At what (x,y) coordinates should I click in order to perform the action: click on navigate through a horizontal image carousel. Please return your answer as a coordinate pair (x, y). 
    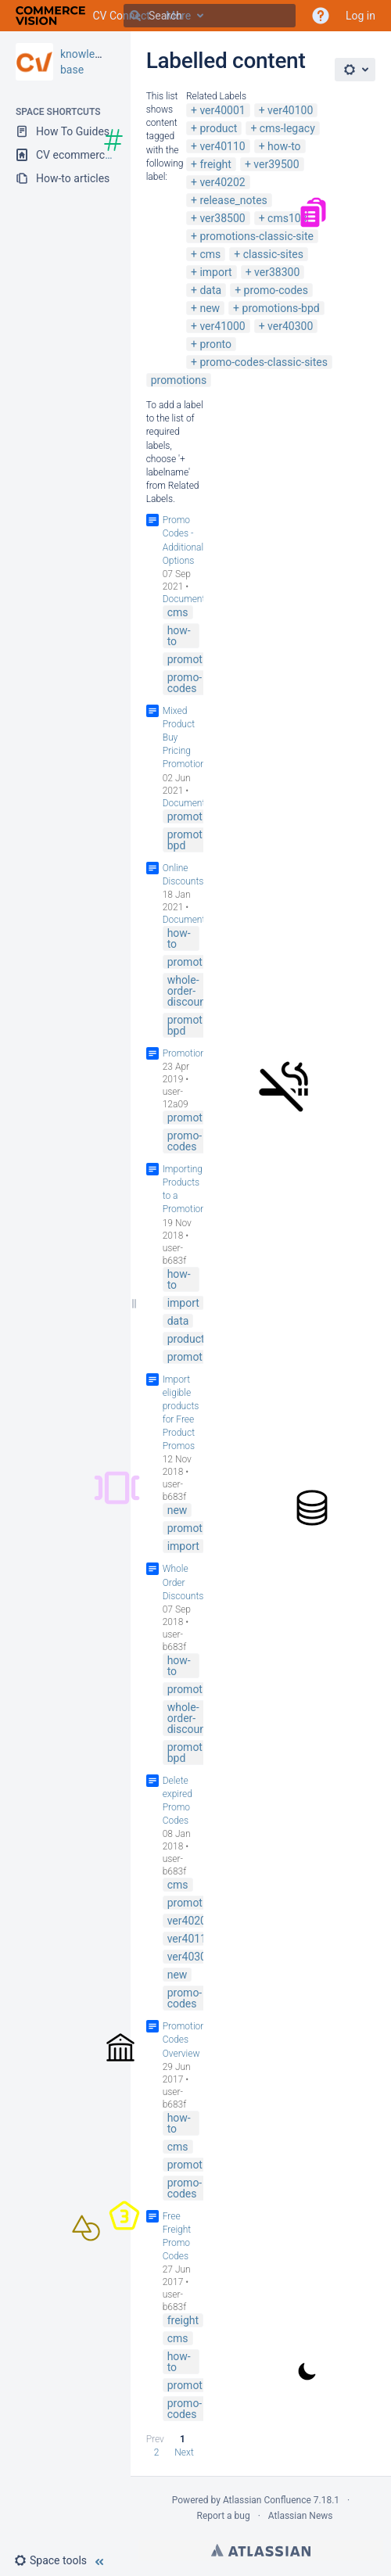
    Looking at the image, I should click on (117, 1487).